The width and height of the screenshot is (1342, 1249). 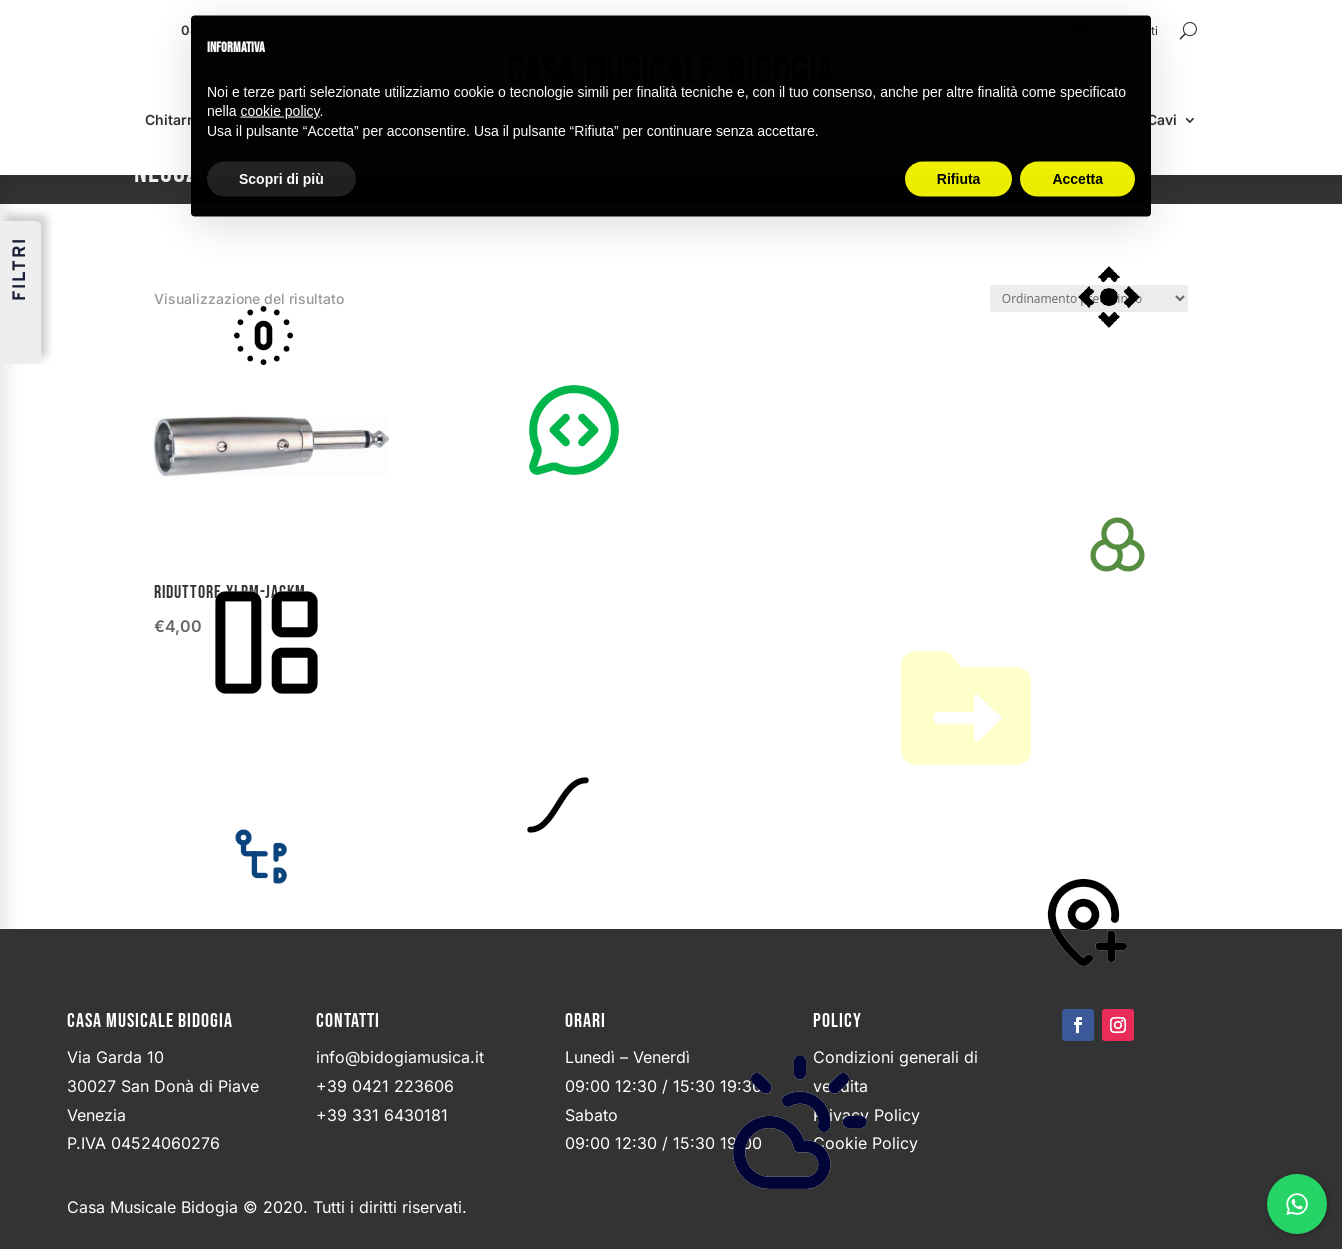 What do you see at coordinates (1117, 544) in the screenshot?
I see `apply filters to refine results` at bounding box center [1117, 544].